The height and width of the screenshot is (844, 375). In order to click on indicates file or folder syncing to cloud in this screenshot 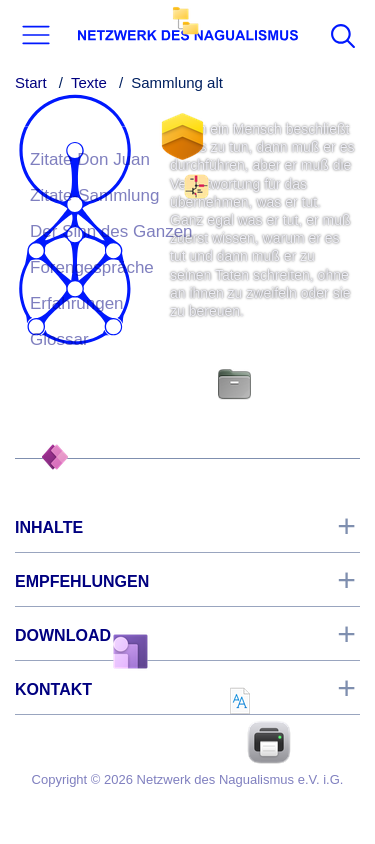, I will do `click(119, 519)`.